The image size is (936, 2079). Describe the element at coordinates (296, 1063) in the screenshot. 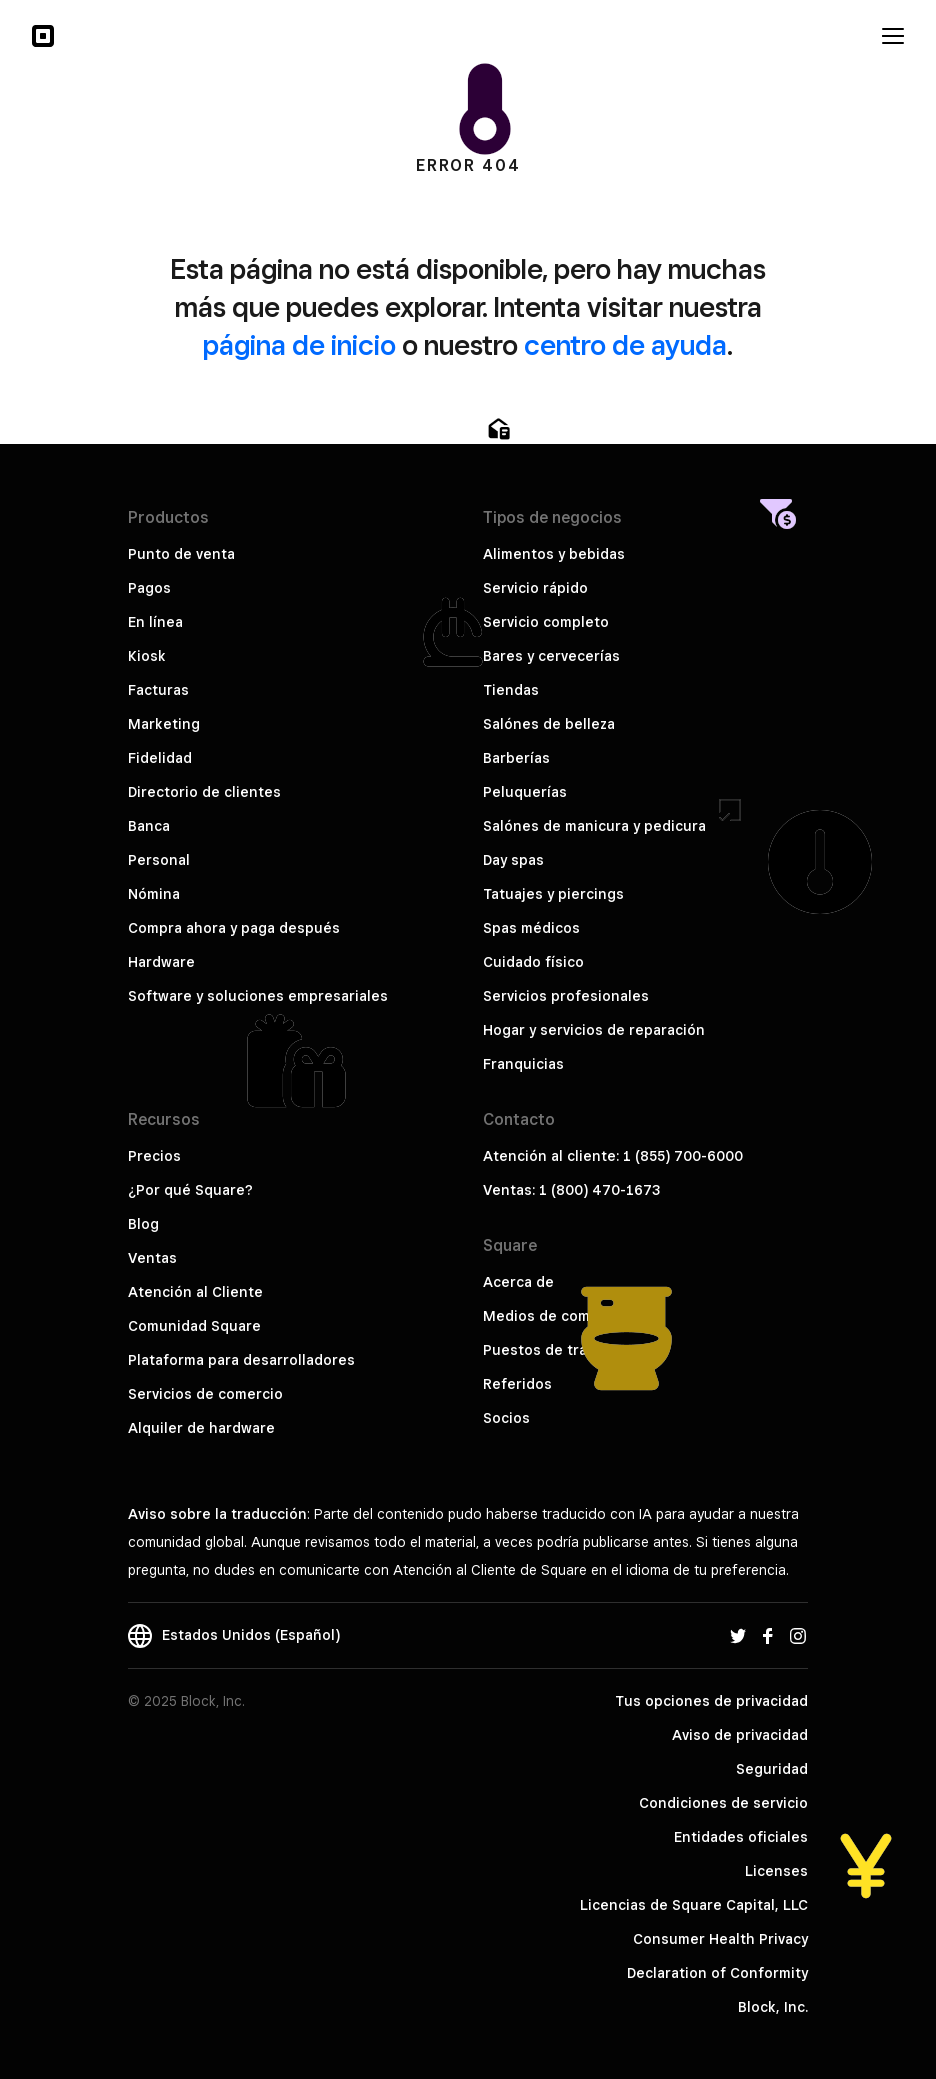

I see `view gifts or rewards` at that location.